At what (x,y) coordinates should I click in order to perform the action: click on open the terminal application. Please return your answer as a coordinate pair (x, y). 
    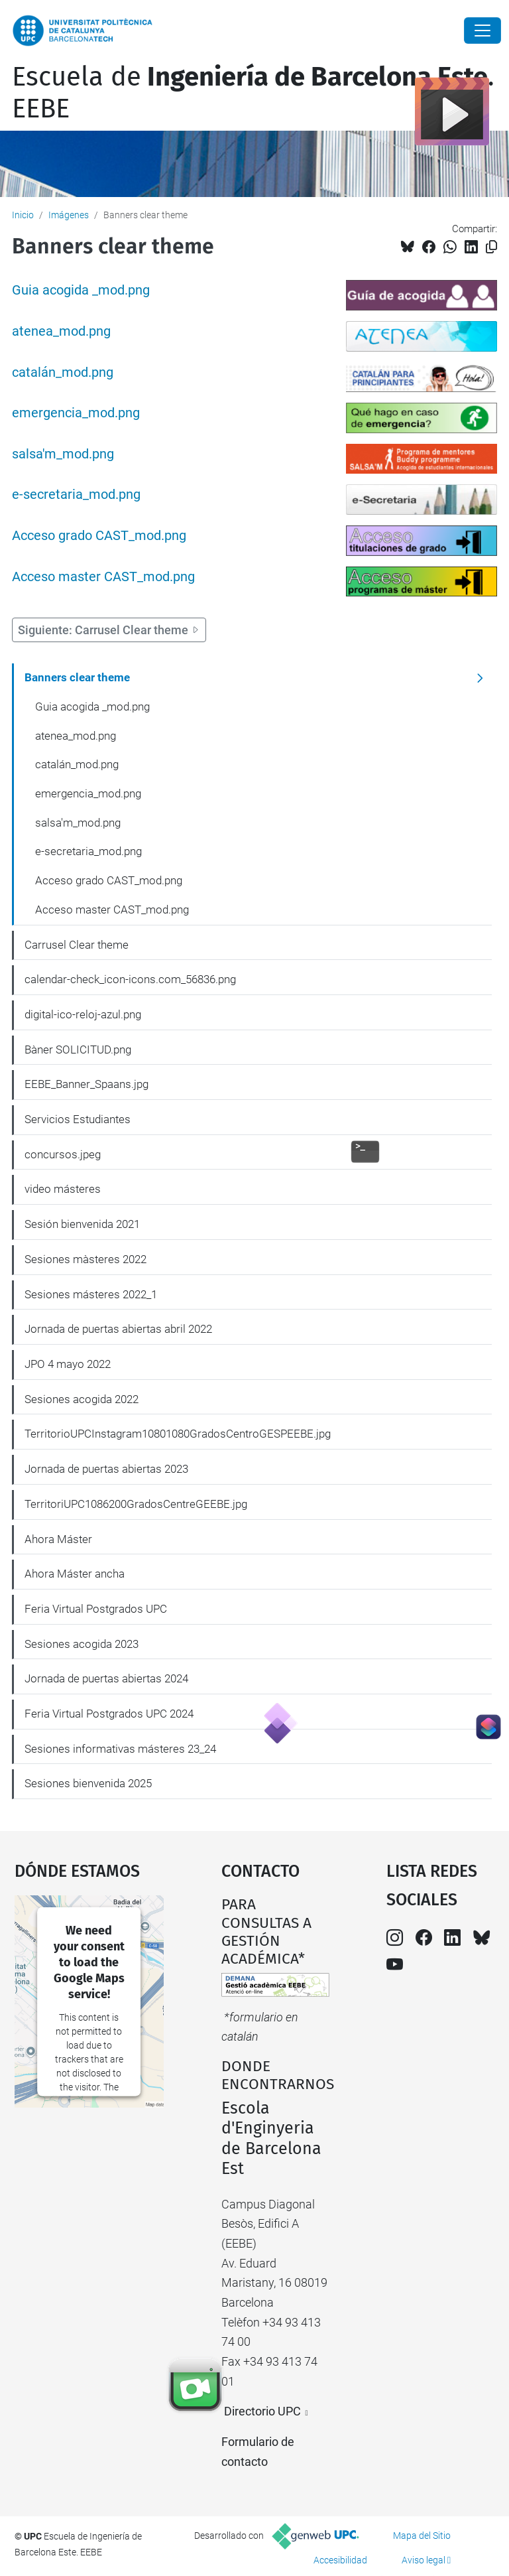
    Looking at the image, I should click on (365, 1152).